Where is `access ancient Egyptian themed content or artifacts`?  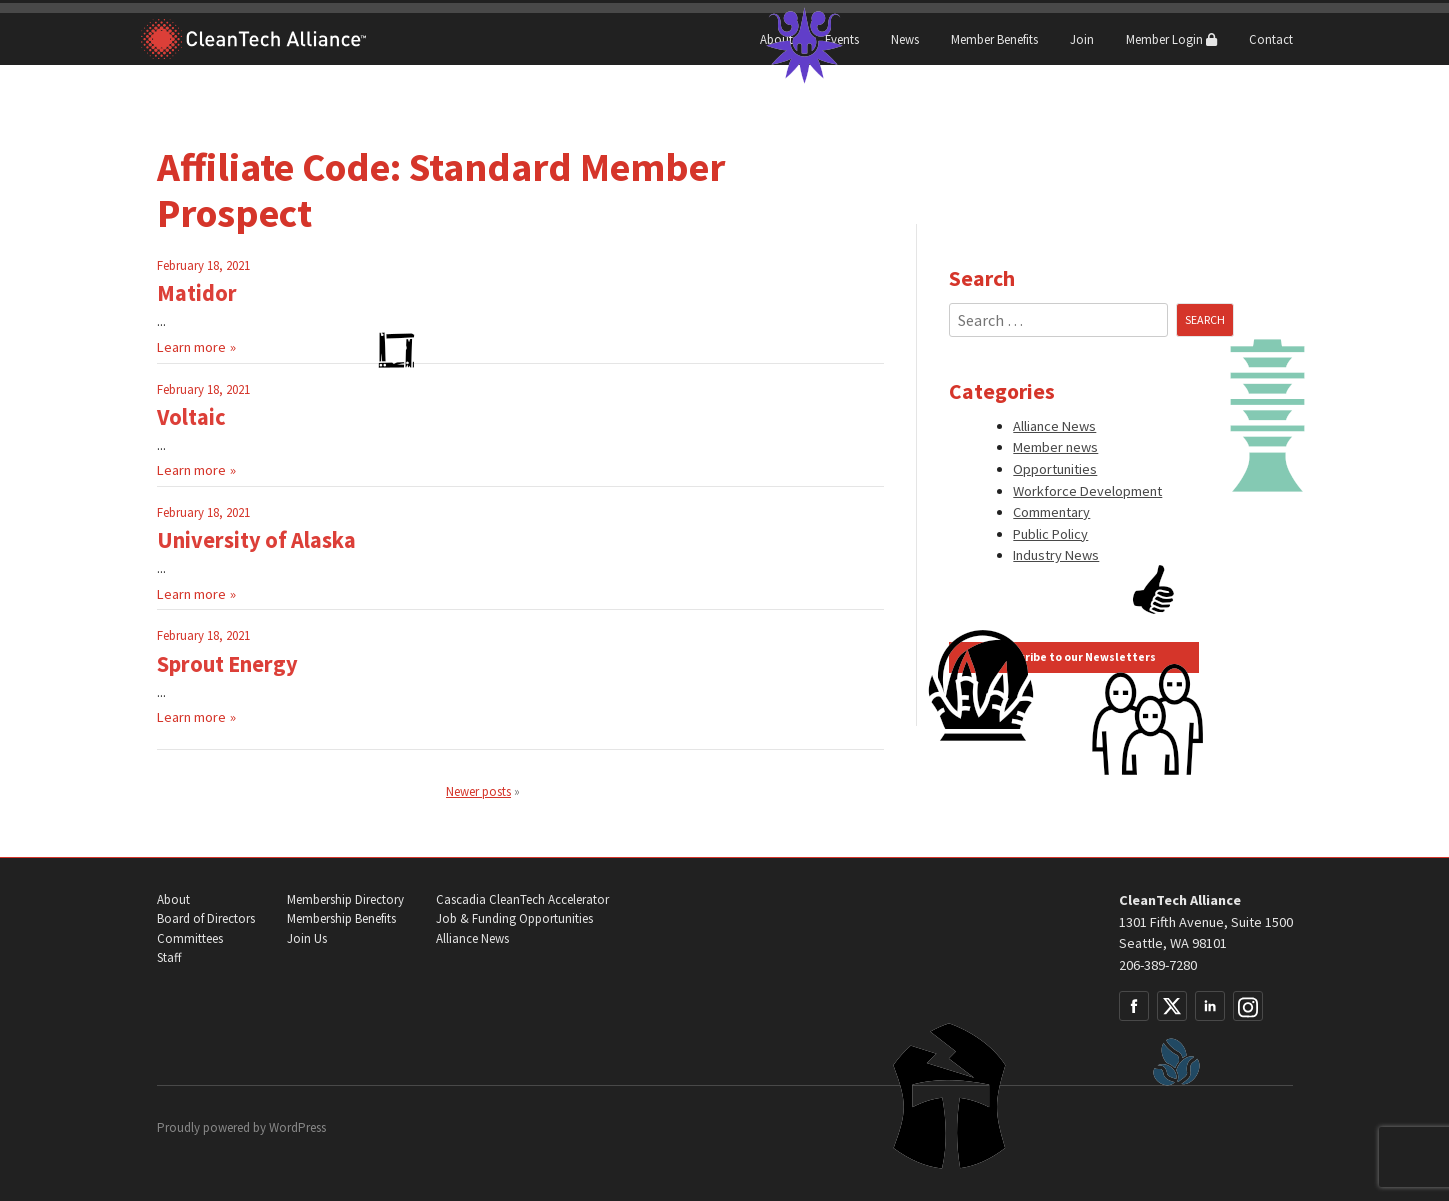
access ancient Egyptian themed content or artifacts is located at coordinates (1267, 415).